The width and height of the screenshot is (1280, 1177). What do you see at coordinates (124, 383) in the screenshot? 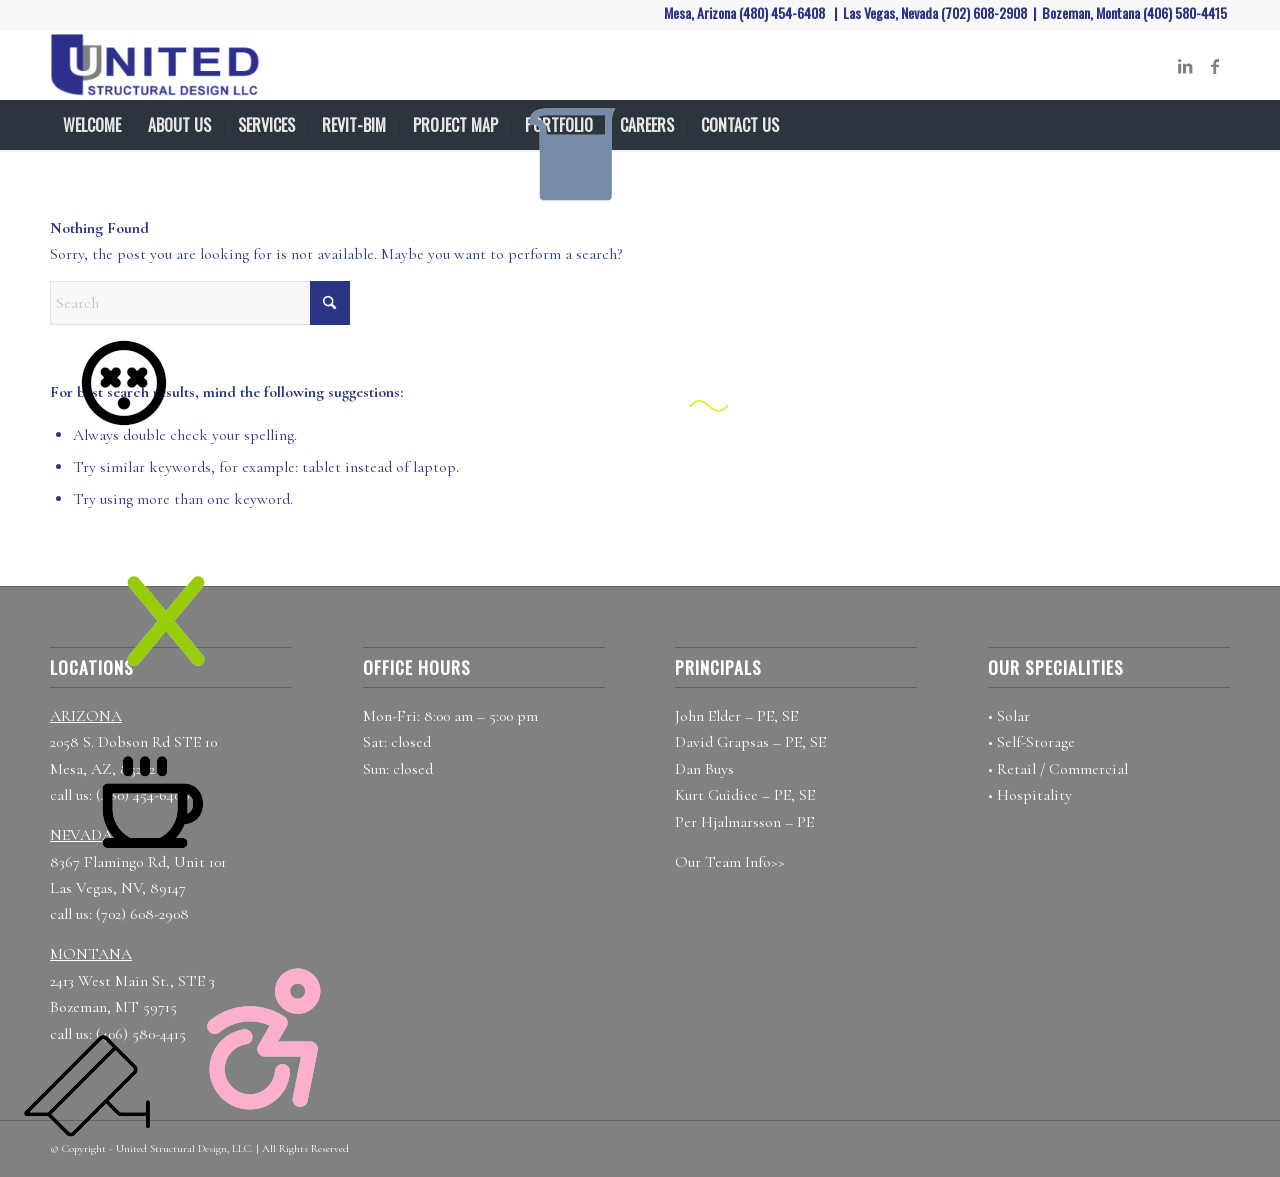
I see `indicates an error or failed action` at bounding box center [124, 383].